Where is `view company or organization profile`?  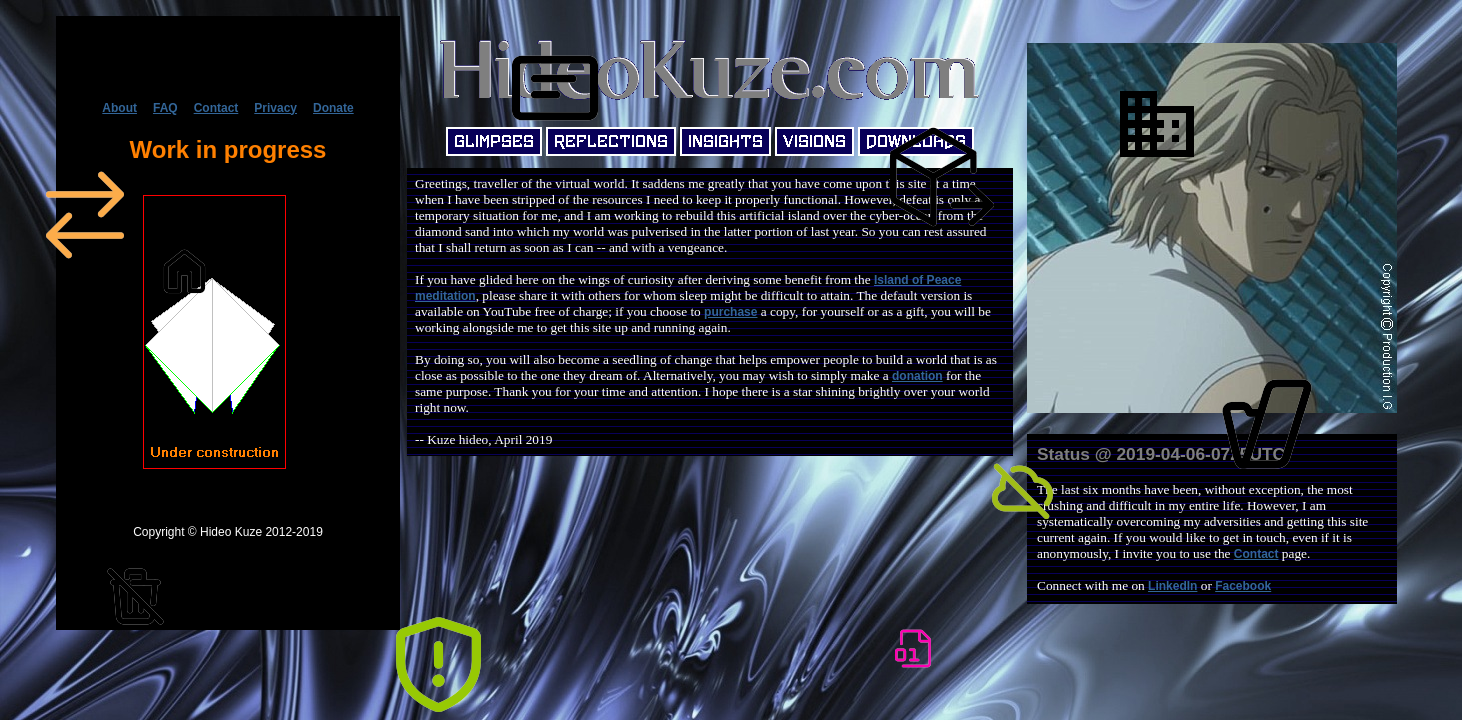 view company or organization profile is located at coordinates (1157, 124).